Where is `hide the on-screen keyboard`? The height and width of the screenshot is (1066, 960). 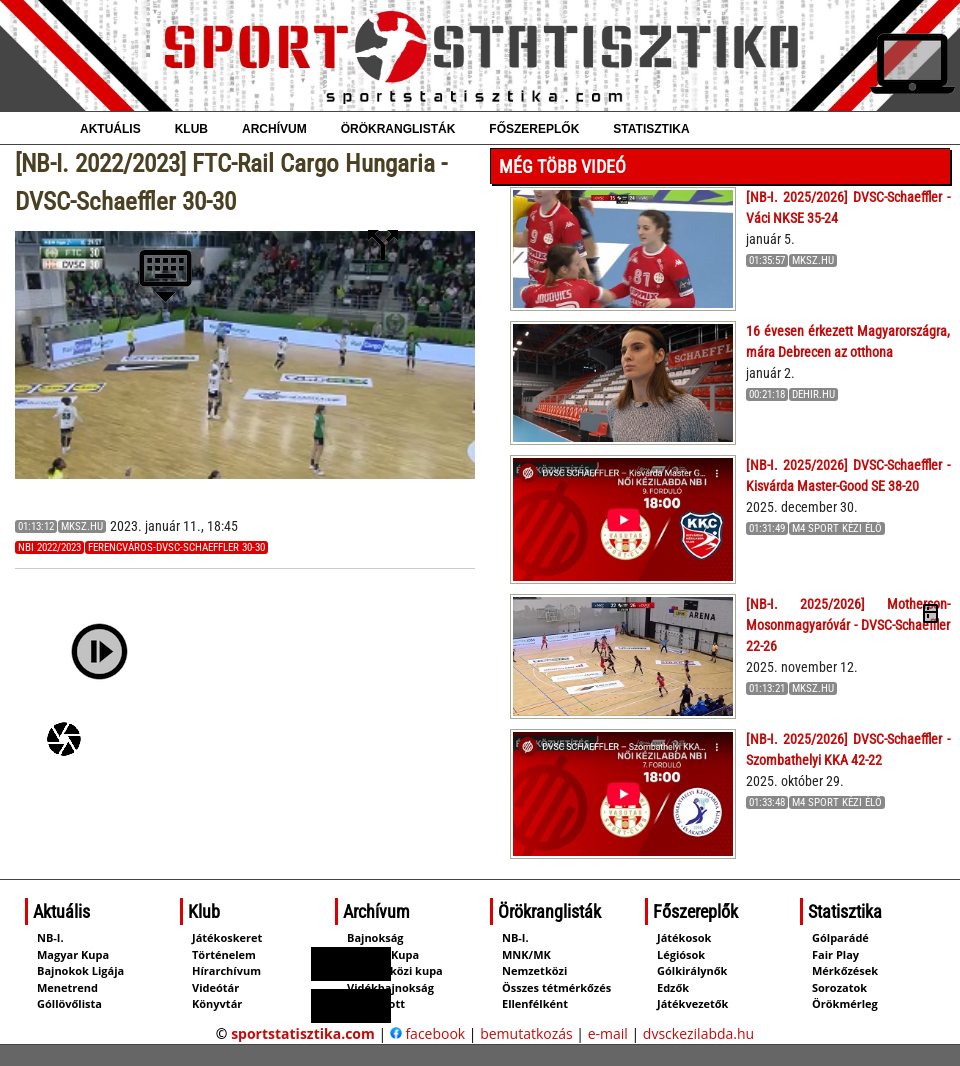 hide the on-screen keyboard is located at coordinates (165, 273).